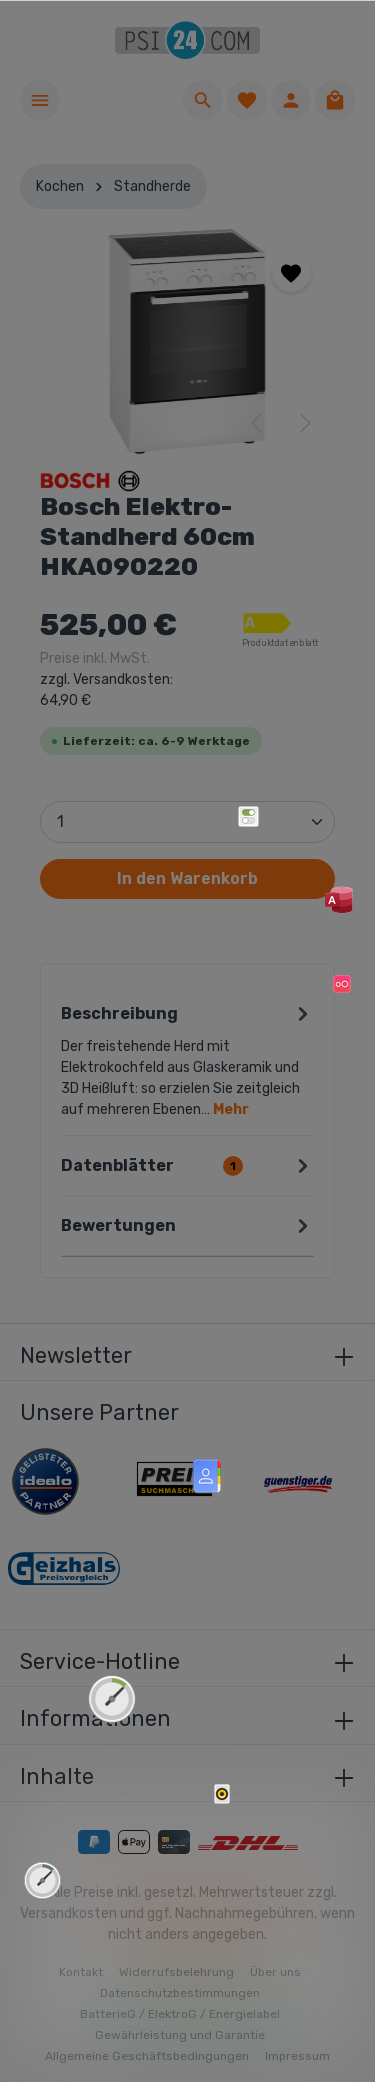  What do you see at coordinates (222, 1794) in the screenshot?
I see `access system sound settings` at bounding box center [222, 1794].